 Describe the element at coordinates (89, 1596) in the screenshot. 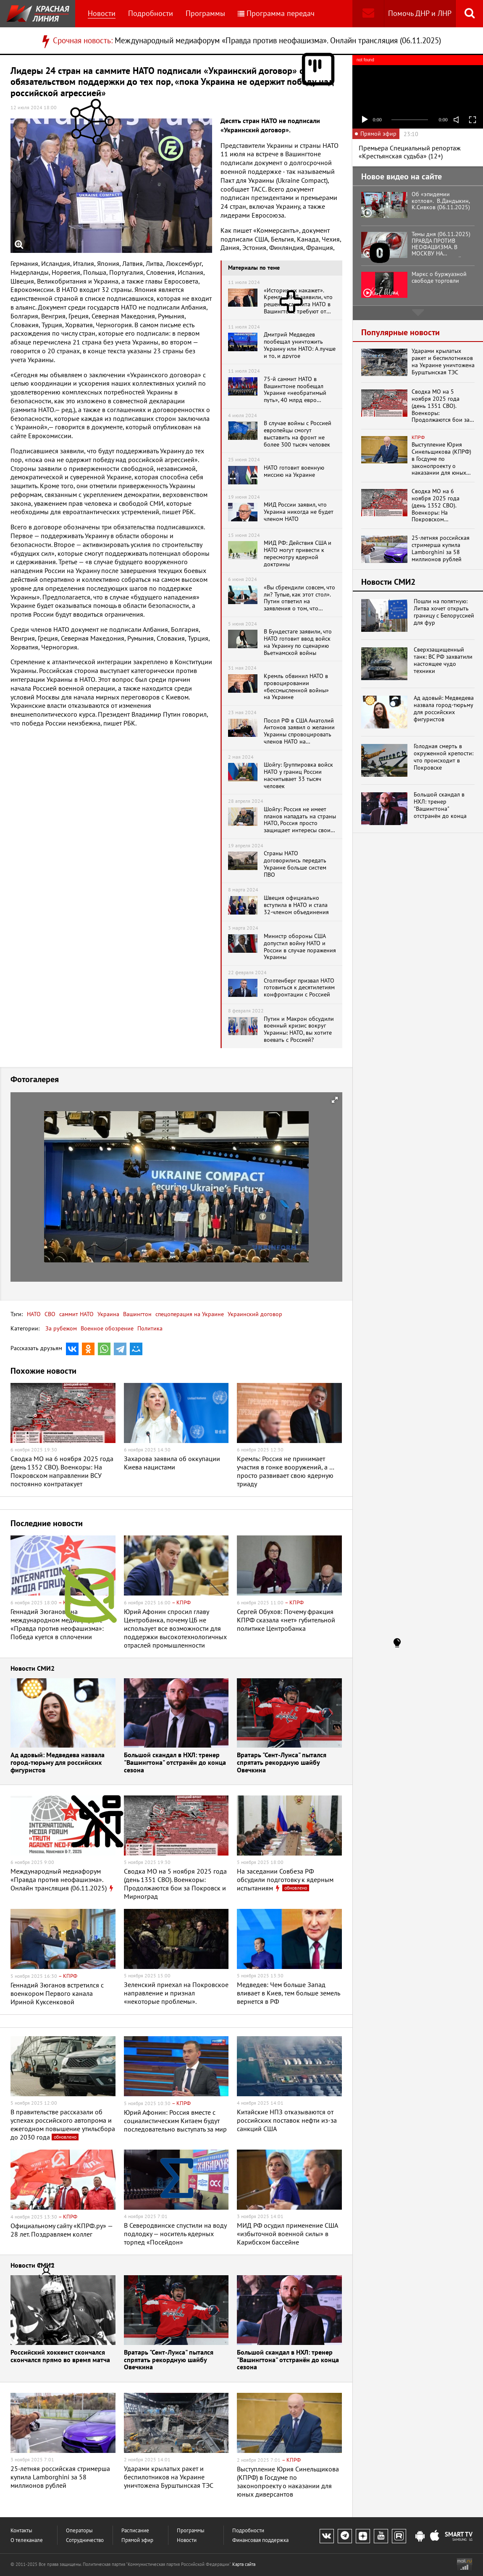

I see `database connection unavailable or offline` at that location.